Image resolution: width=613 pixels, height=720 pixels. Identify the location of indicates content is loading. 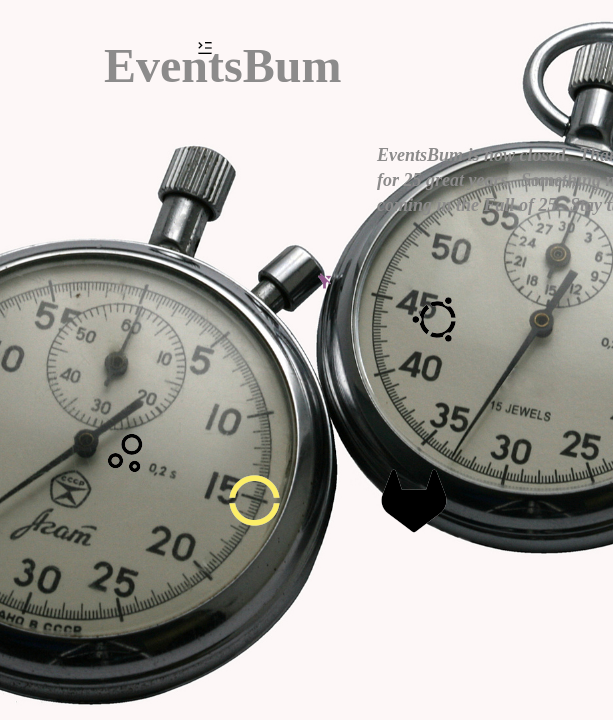
(254, 500).